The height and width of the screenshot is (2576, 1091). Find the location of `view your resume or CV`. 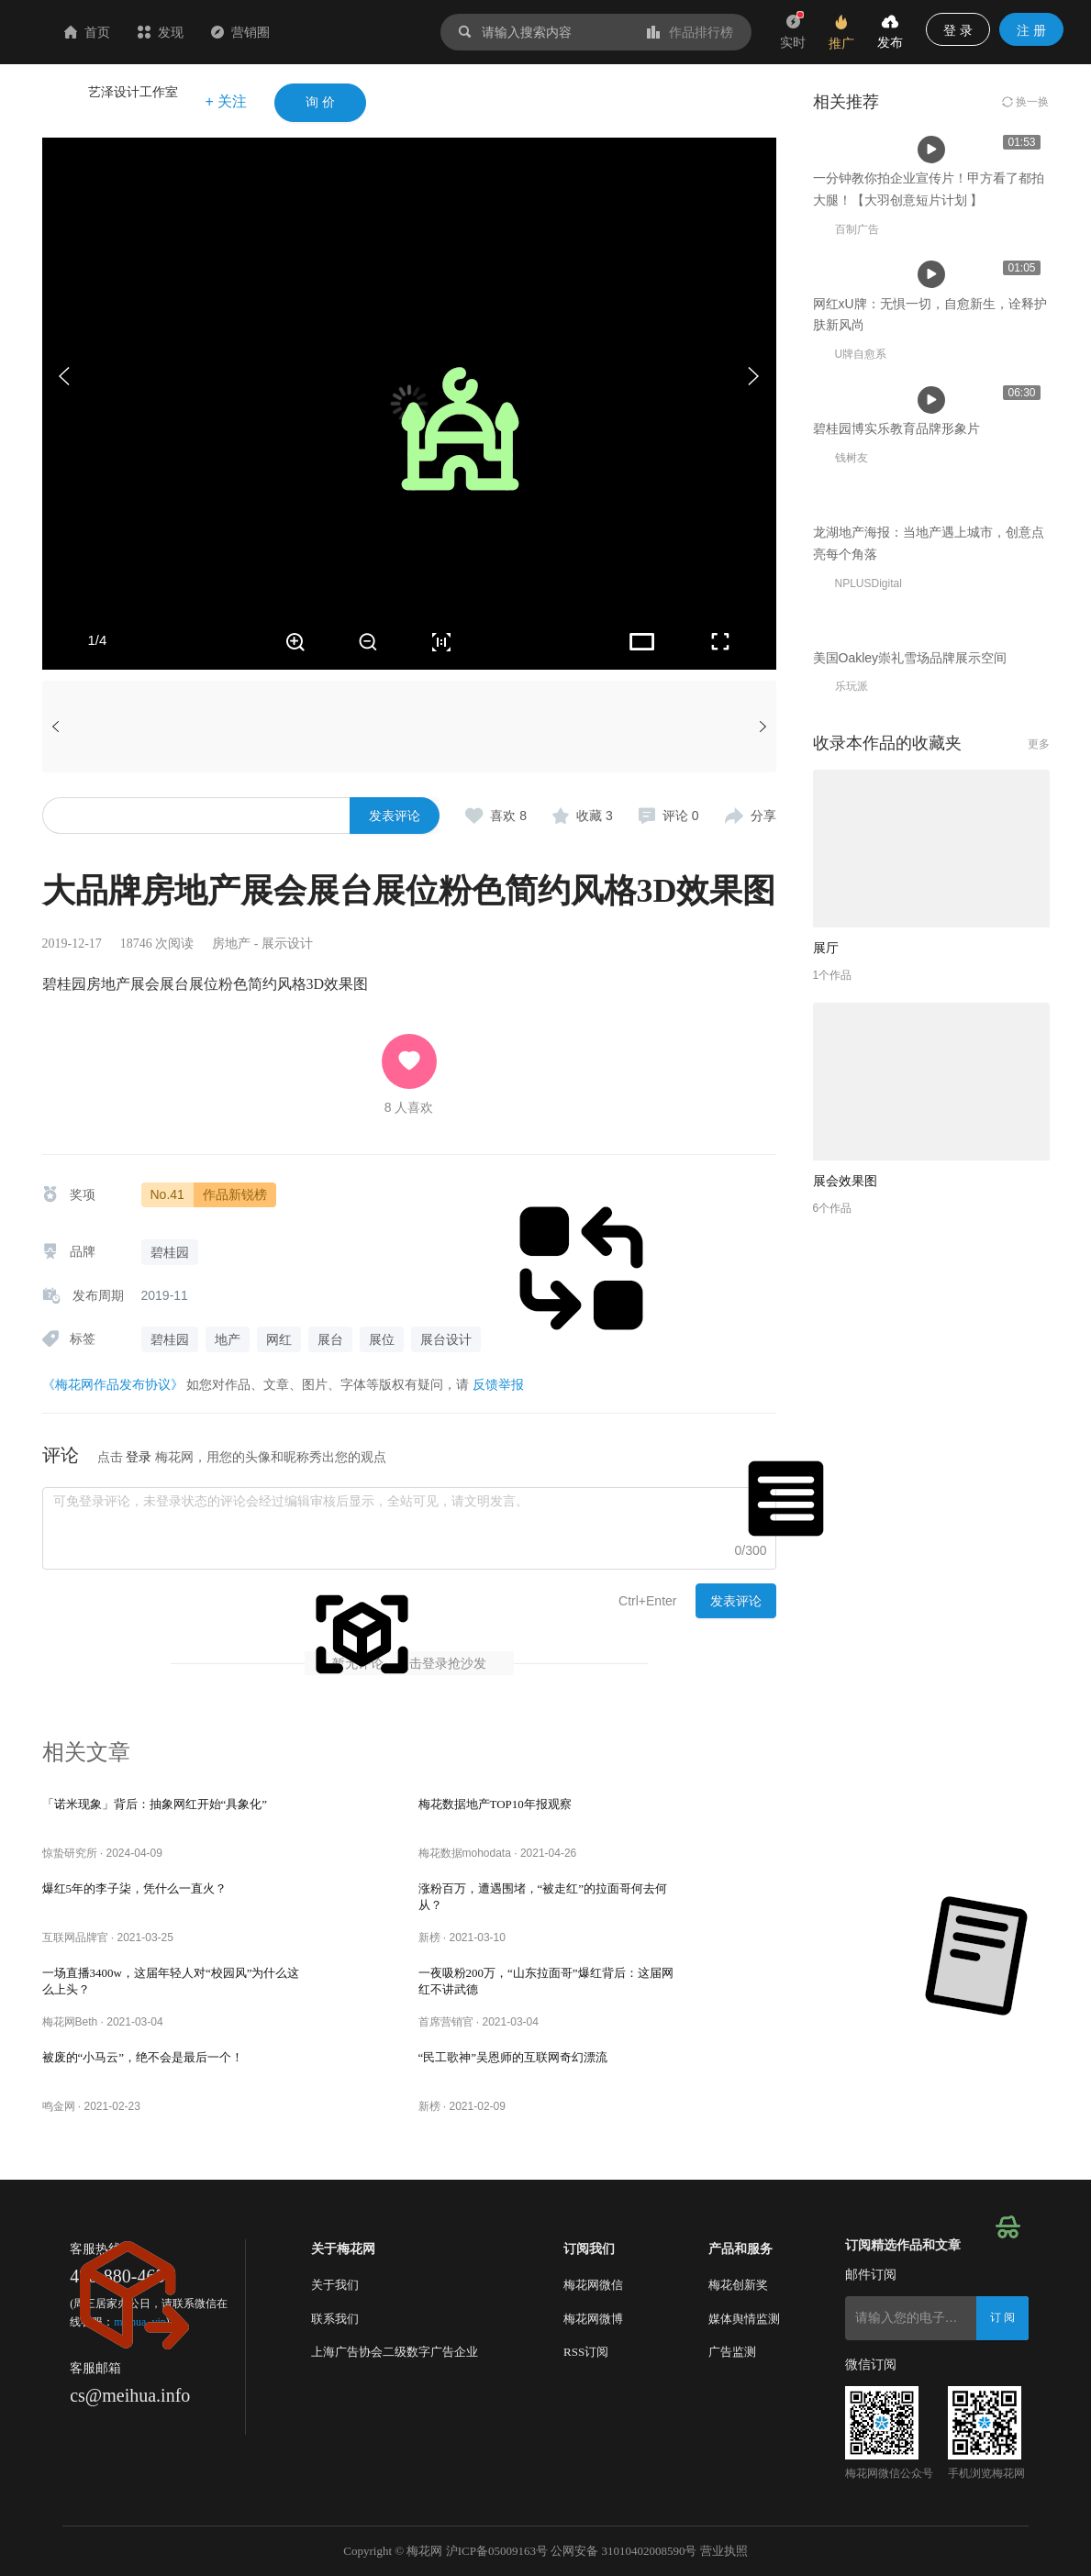

view your resume or CV is located at coordinates (976, 1956).